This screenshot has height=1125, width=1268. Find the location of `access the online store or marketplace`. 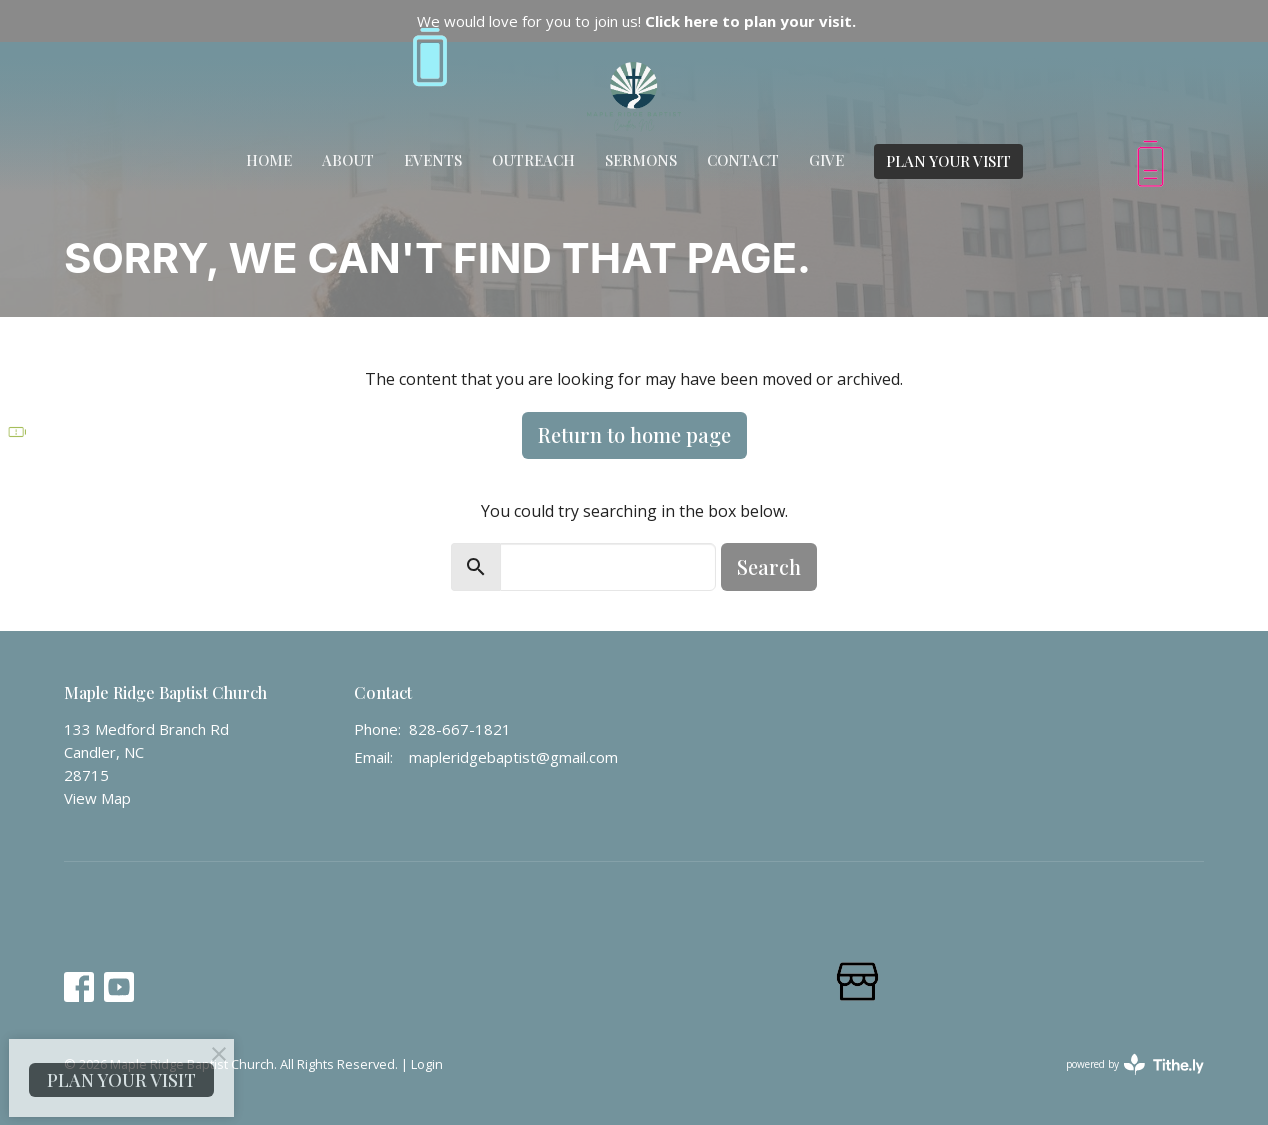

access the online store or marketplace is located at coordinates (857, 981).